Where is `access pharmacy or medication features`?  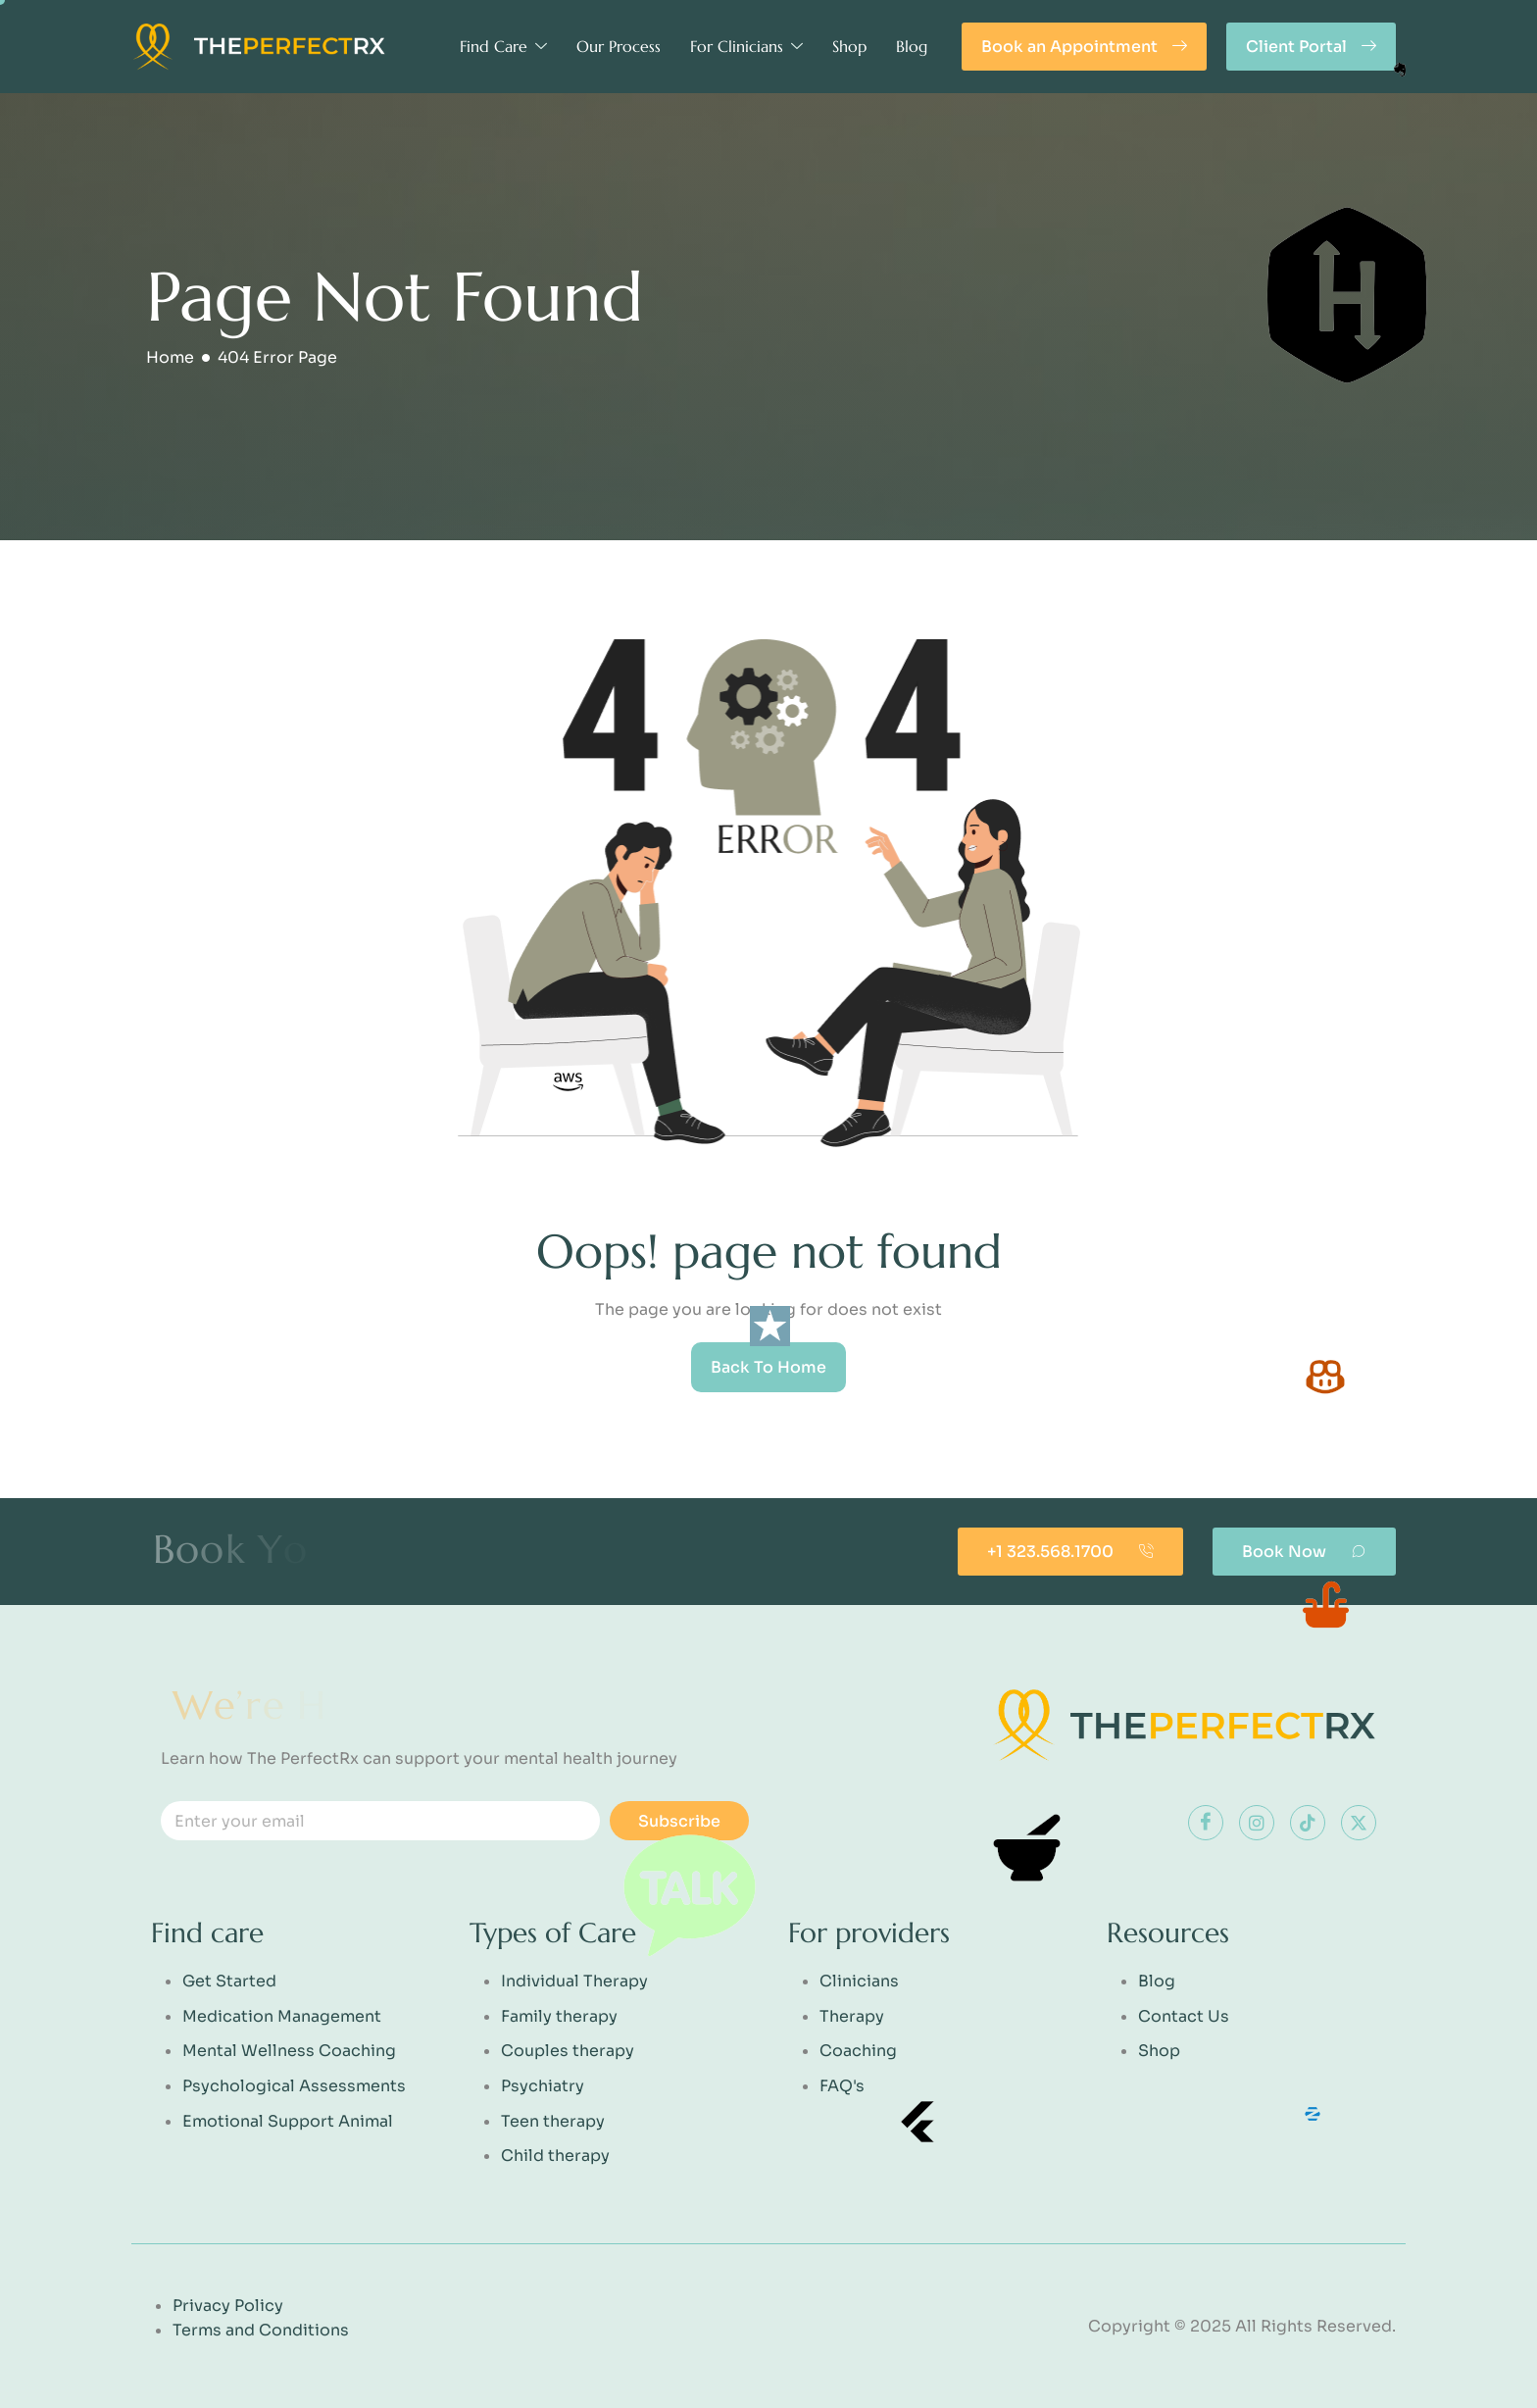 access pharmacy or medication features is located at coordinates (1026, 1847).